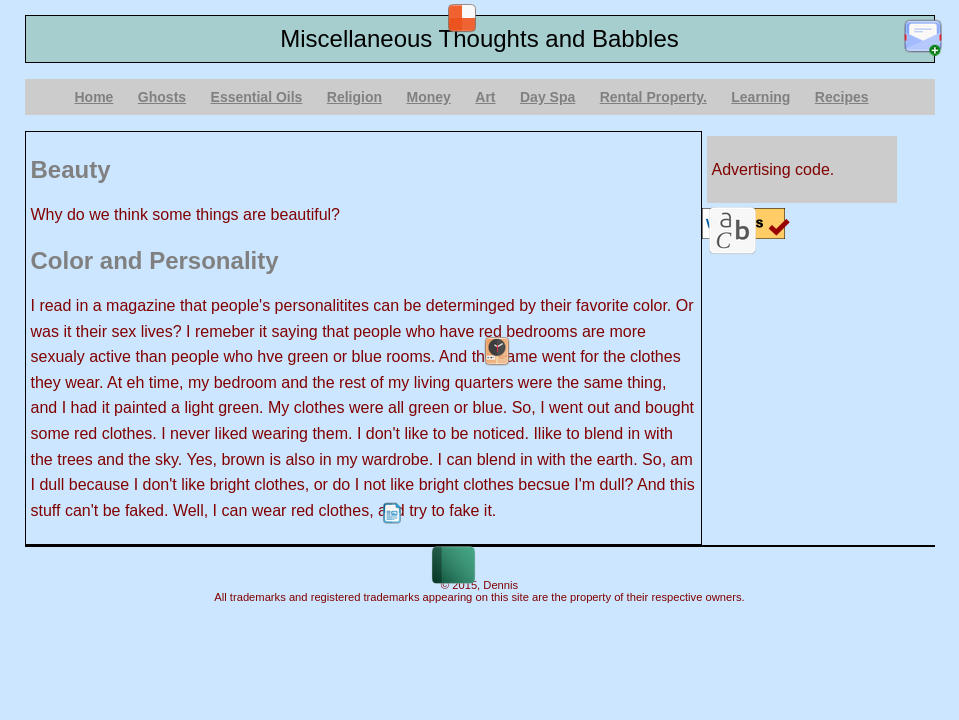 This screenshot has height=720, width=959. I want to click on access the desktop folder, so click(453, 563).